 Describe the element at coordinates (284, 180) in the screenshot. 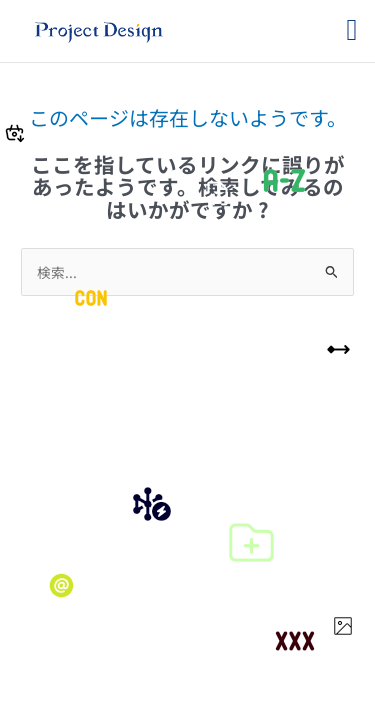

I see `sort items alphabetically from A to Z` at that location.